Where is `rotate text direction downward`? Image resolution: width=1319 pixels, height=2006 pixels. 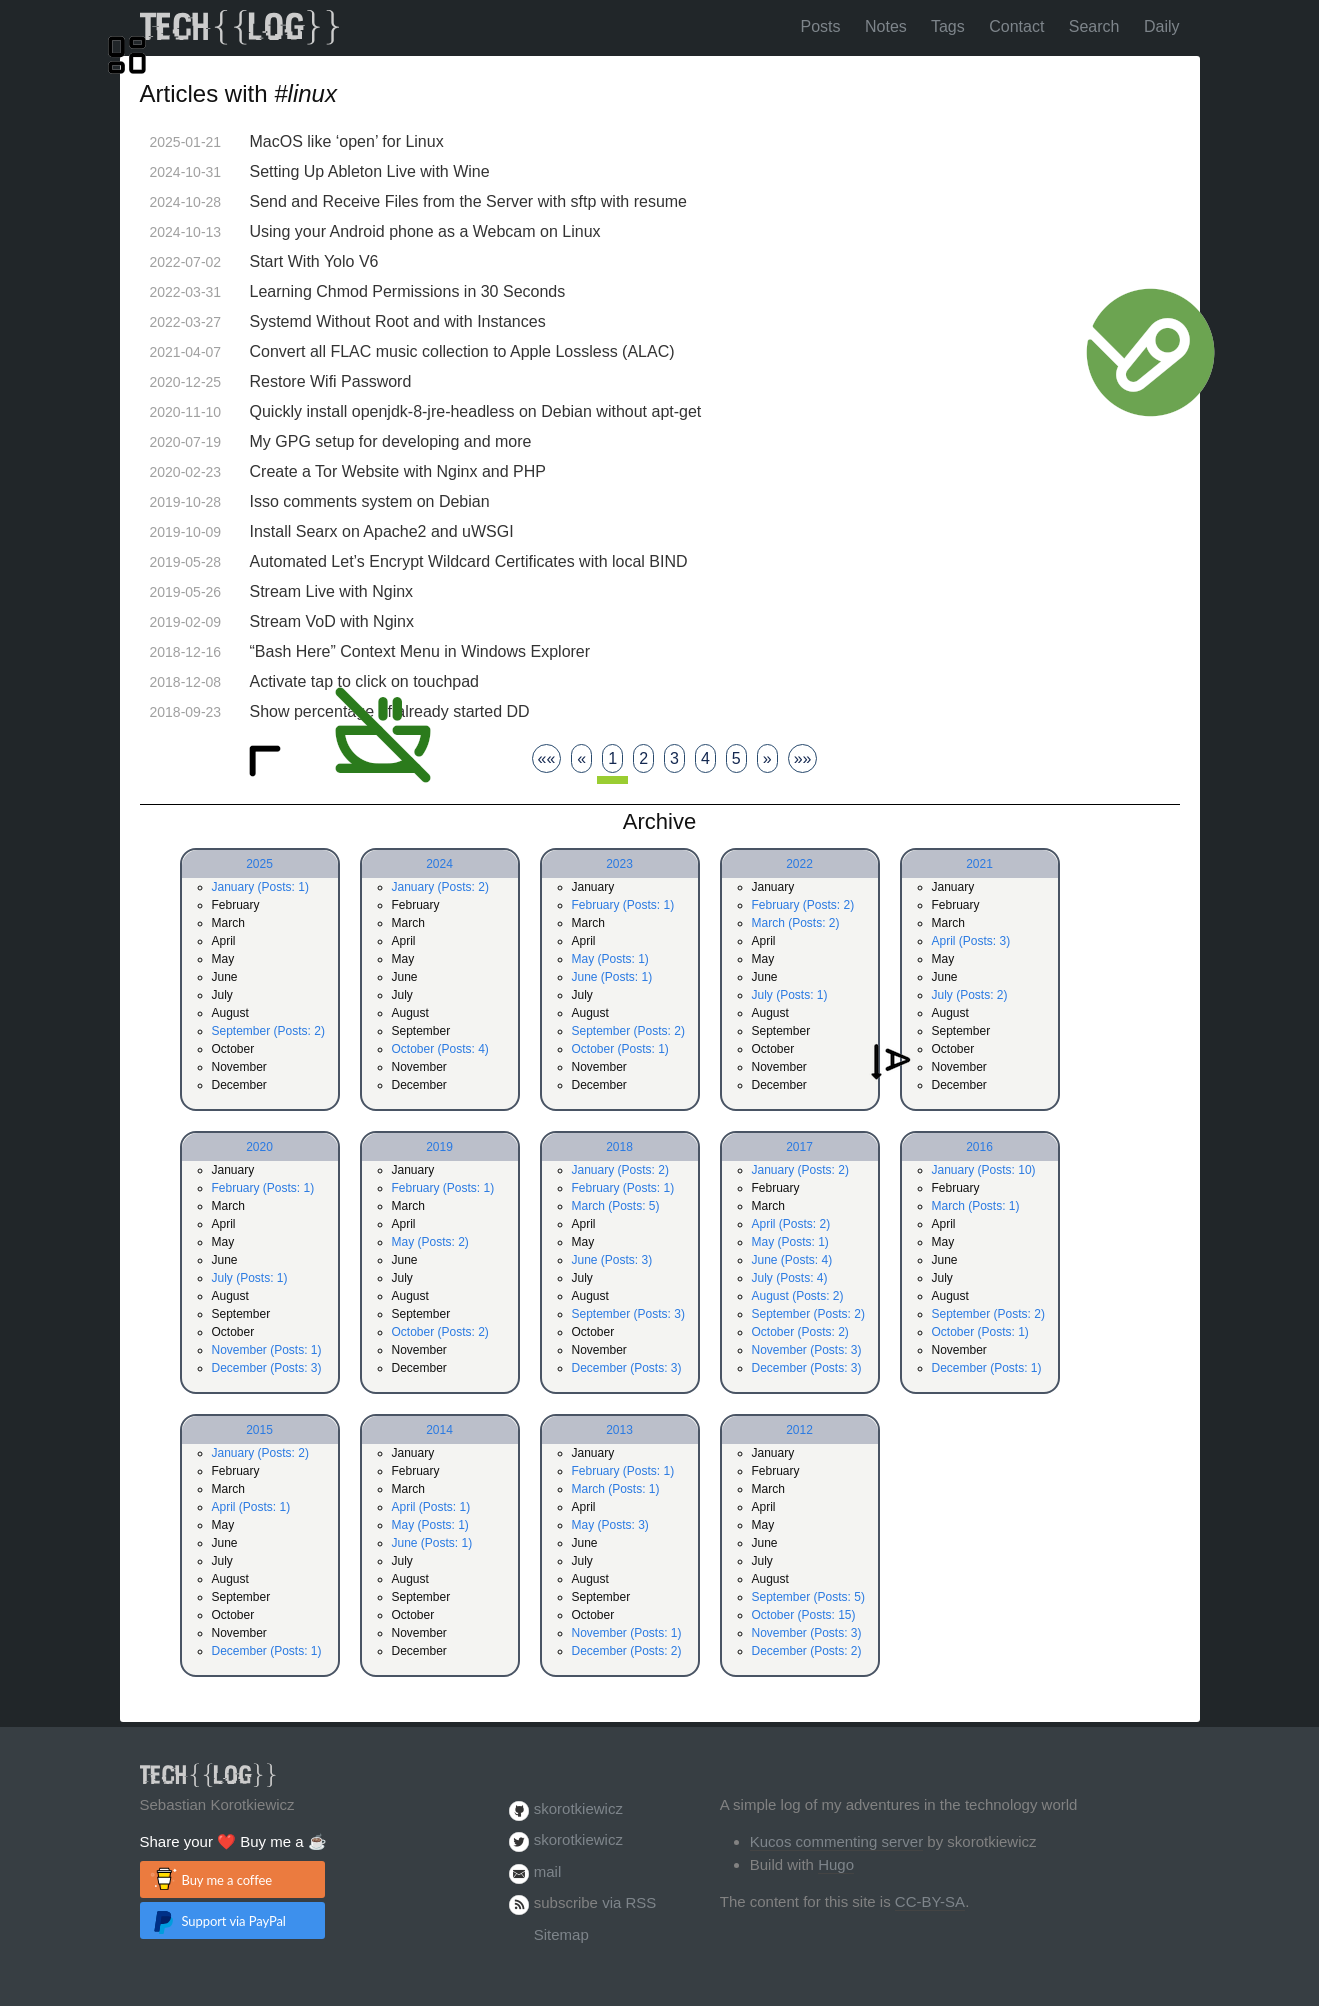 rotate text direction downward is located at coordinates (890, 1062).